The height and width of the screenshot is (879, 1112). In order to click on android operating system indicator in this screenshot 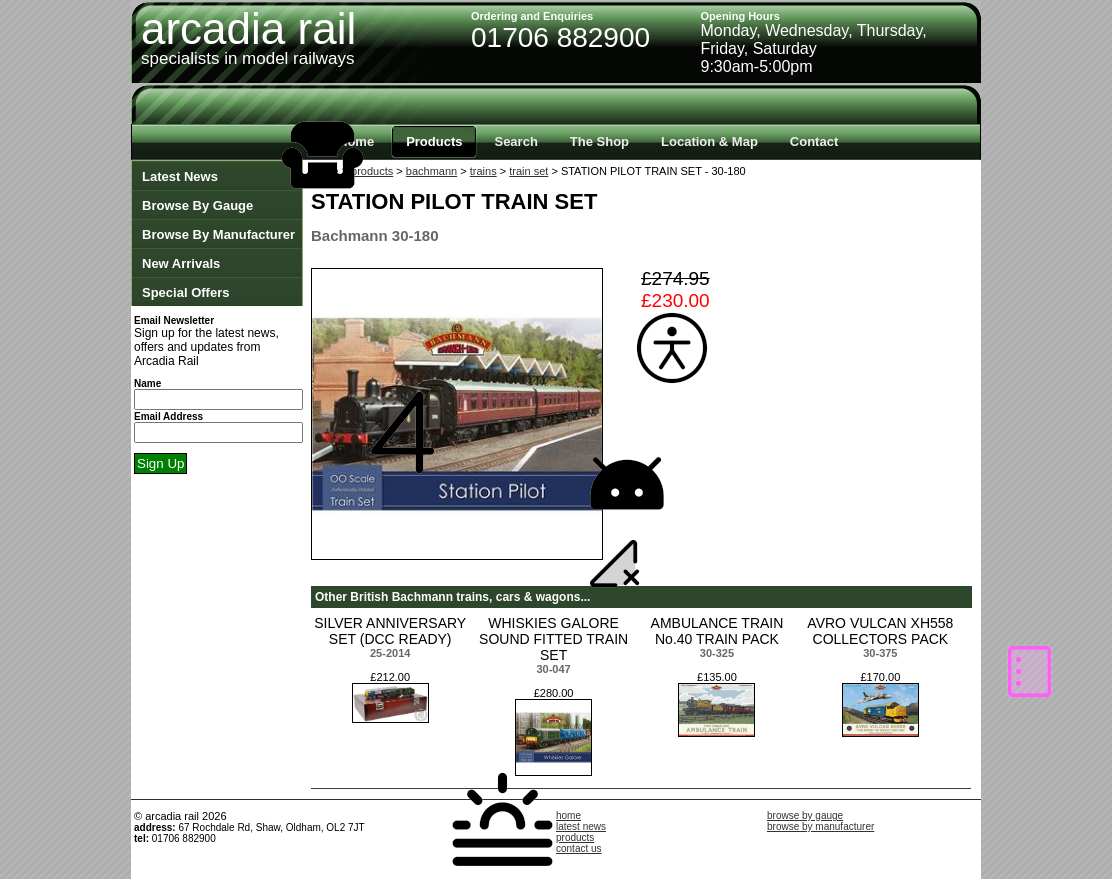, I will do `click(627, 486)`.